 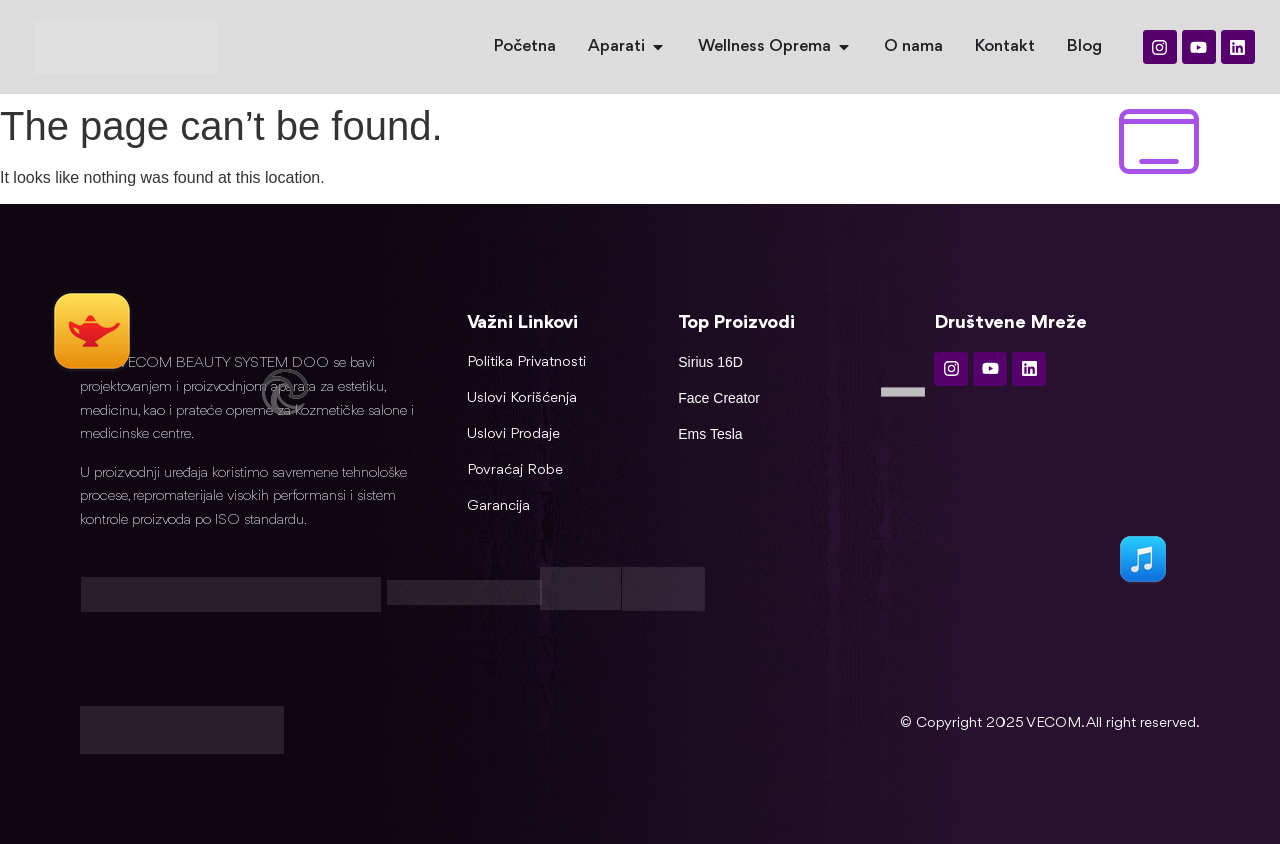 What do you see at coordinates (92, 331) in the screenshot?
I see `open geany text editor` at bounding box center [92, 331].